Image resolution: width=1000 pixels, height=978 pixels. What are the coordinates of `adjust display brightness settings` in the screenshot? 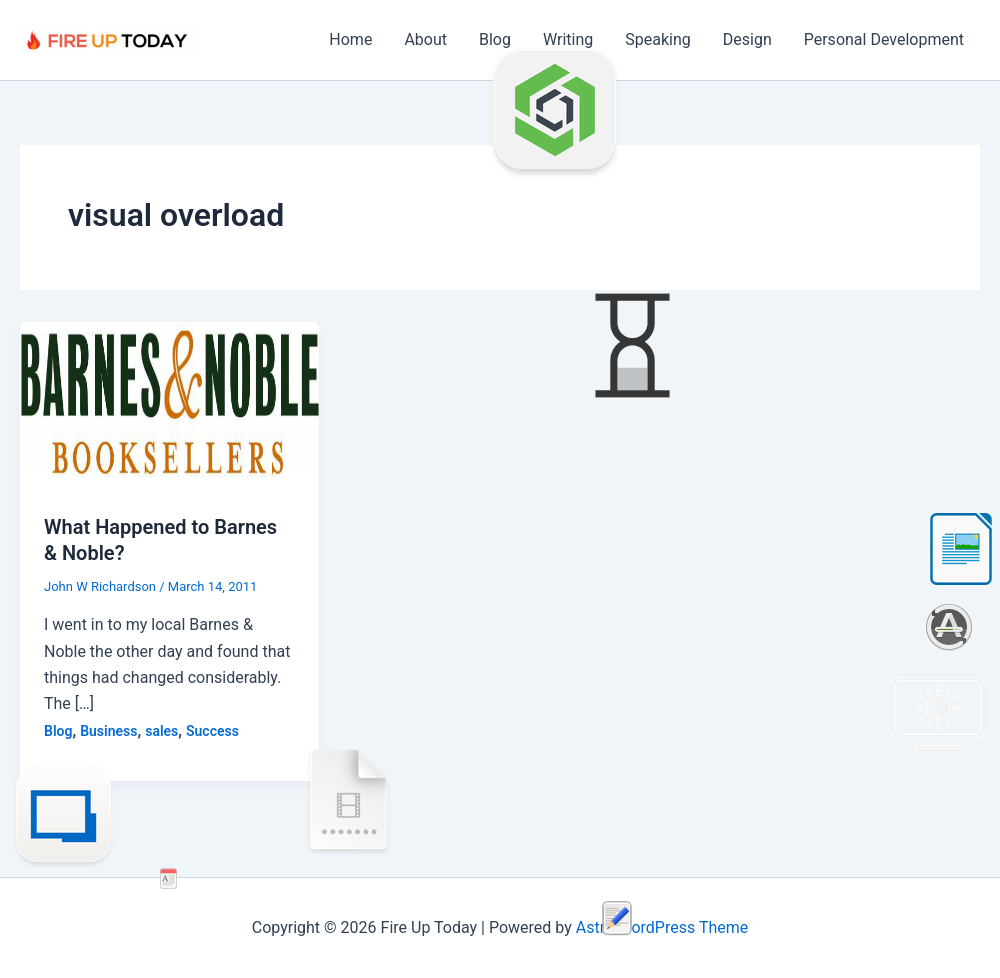 It's located at (938, 713).